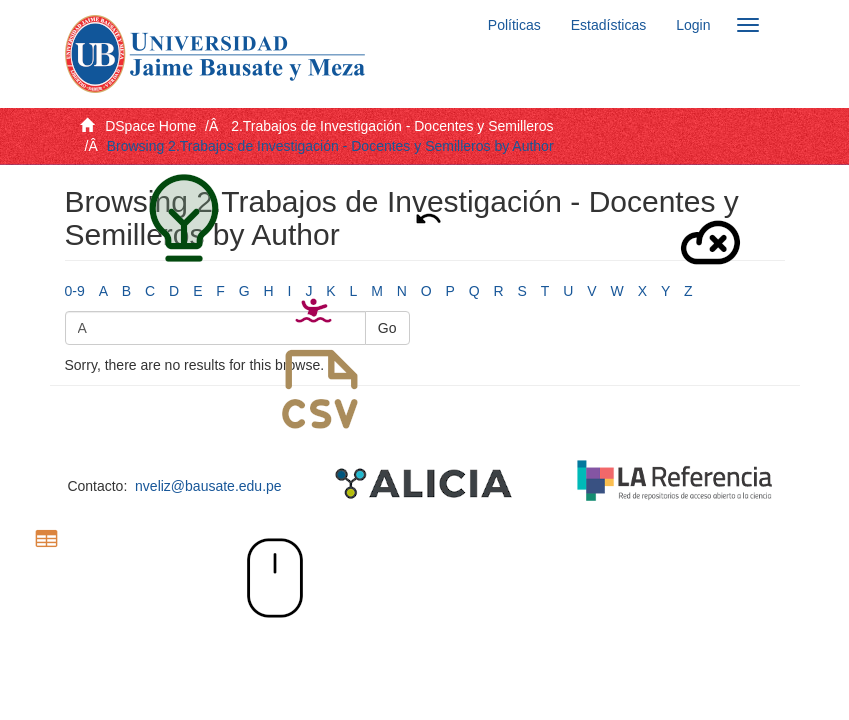  I want to click on view data in table format, so click(46, 538).